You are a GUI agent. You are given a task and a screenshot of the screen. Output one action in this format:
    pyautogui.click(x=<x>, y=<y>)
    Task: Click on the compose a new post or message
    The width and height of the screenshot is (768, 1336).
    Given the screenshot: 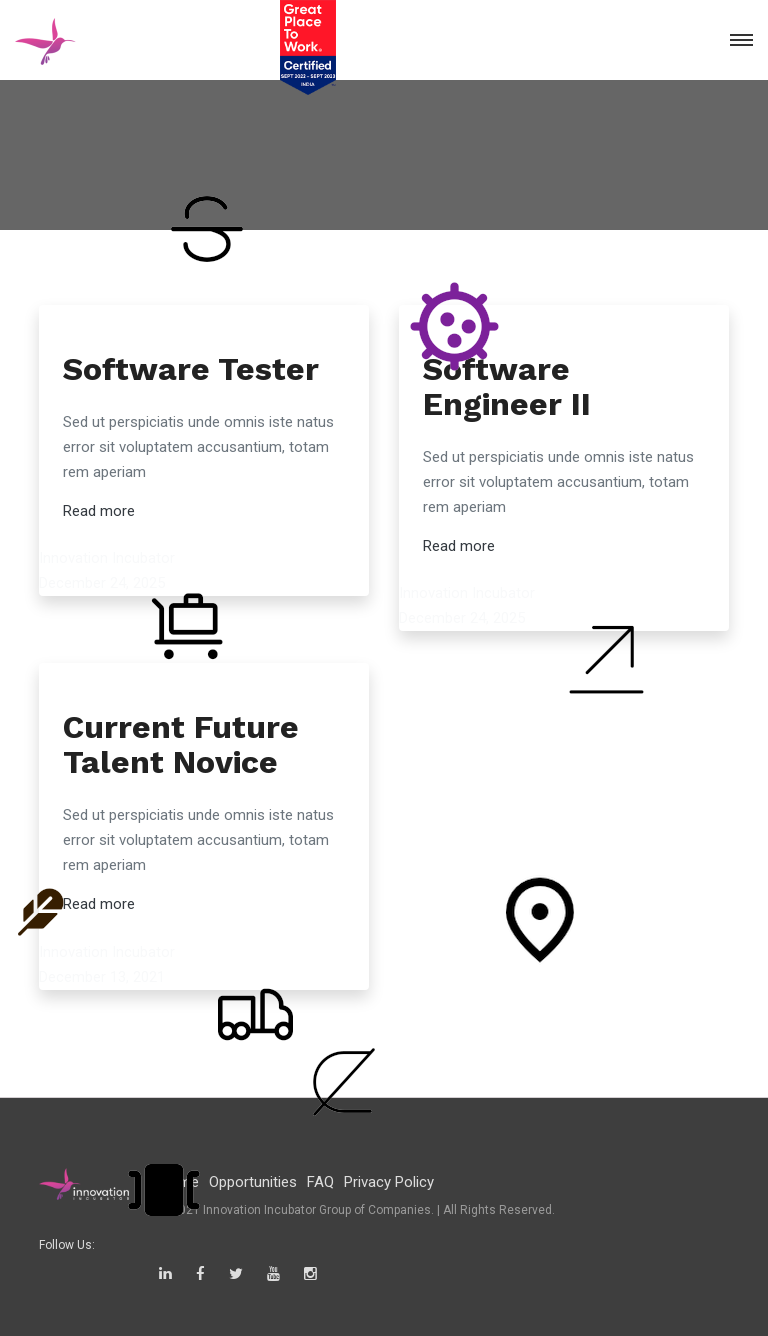 What is the action you would take?
    pyautogui.click(x=39, y=913)
    